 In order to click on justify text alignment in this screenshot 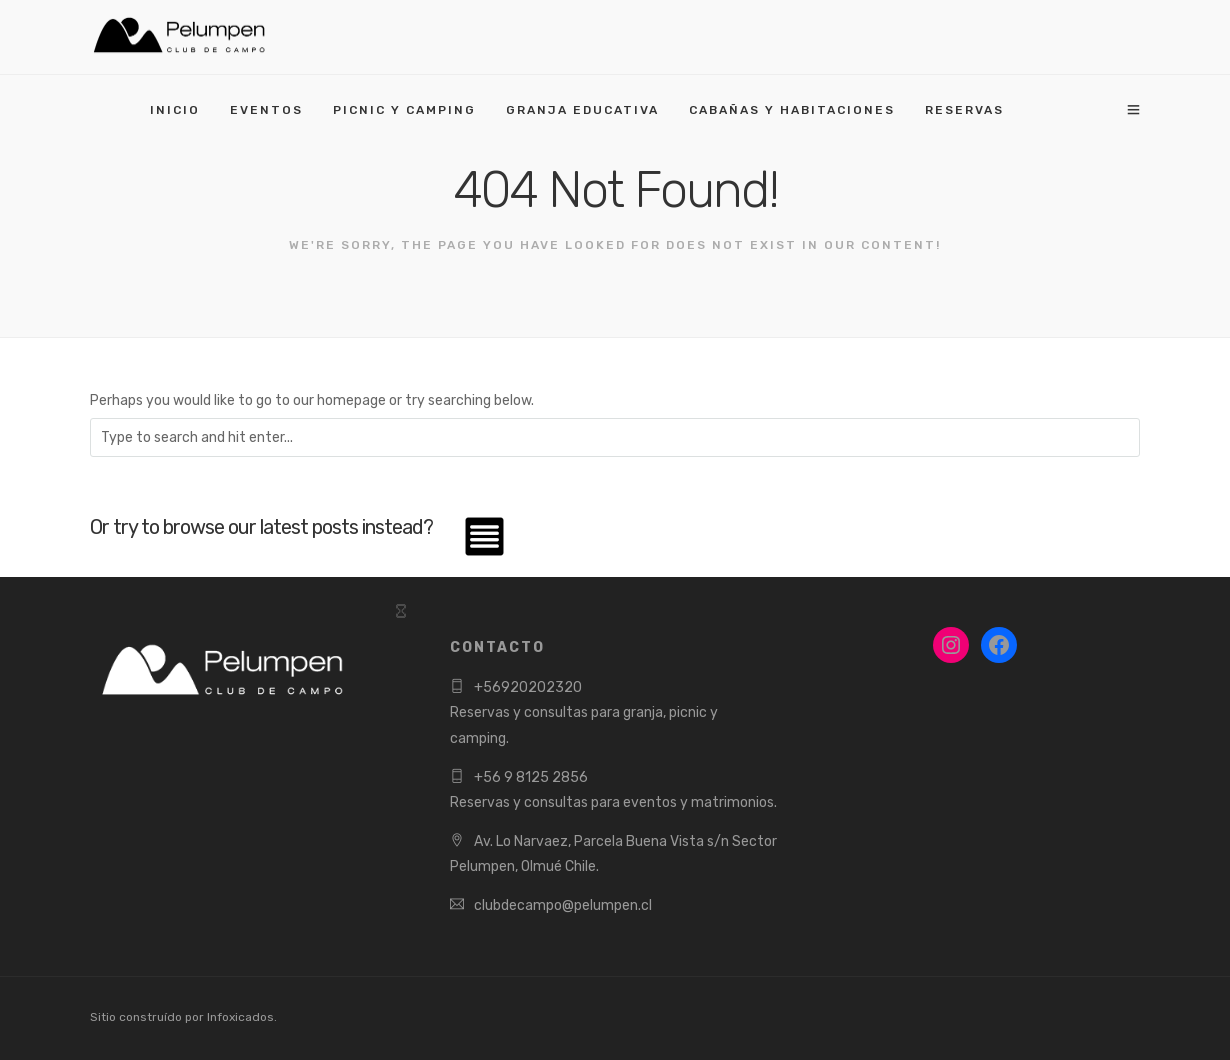, I will do `click(484, 536)`.